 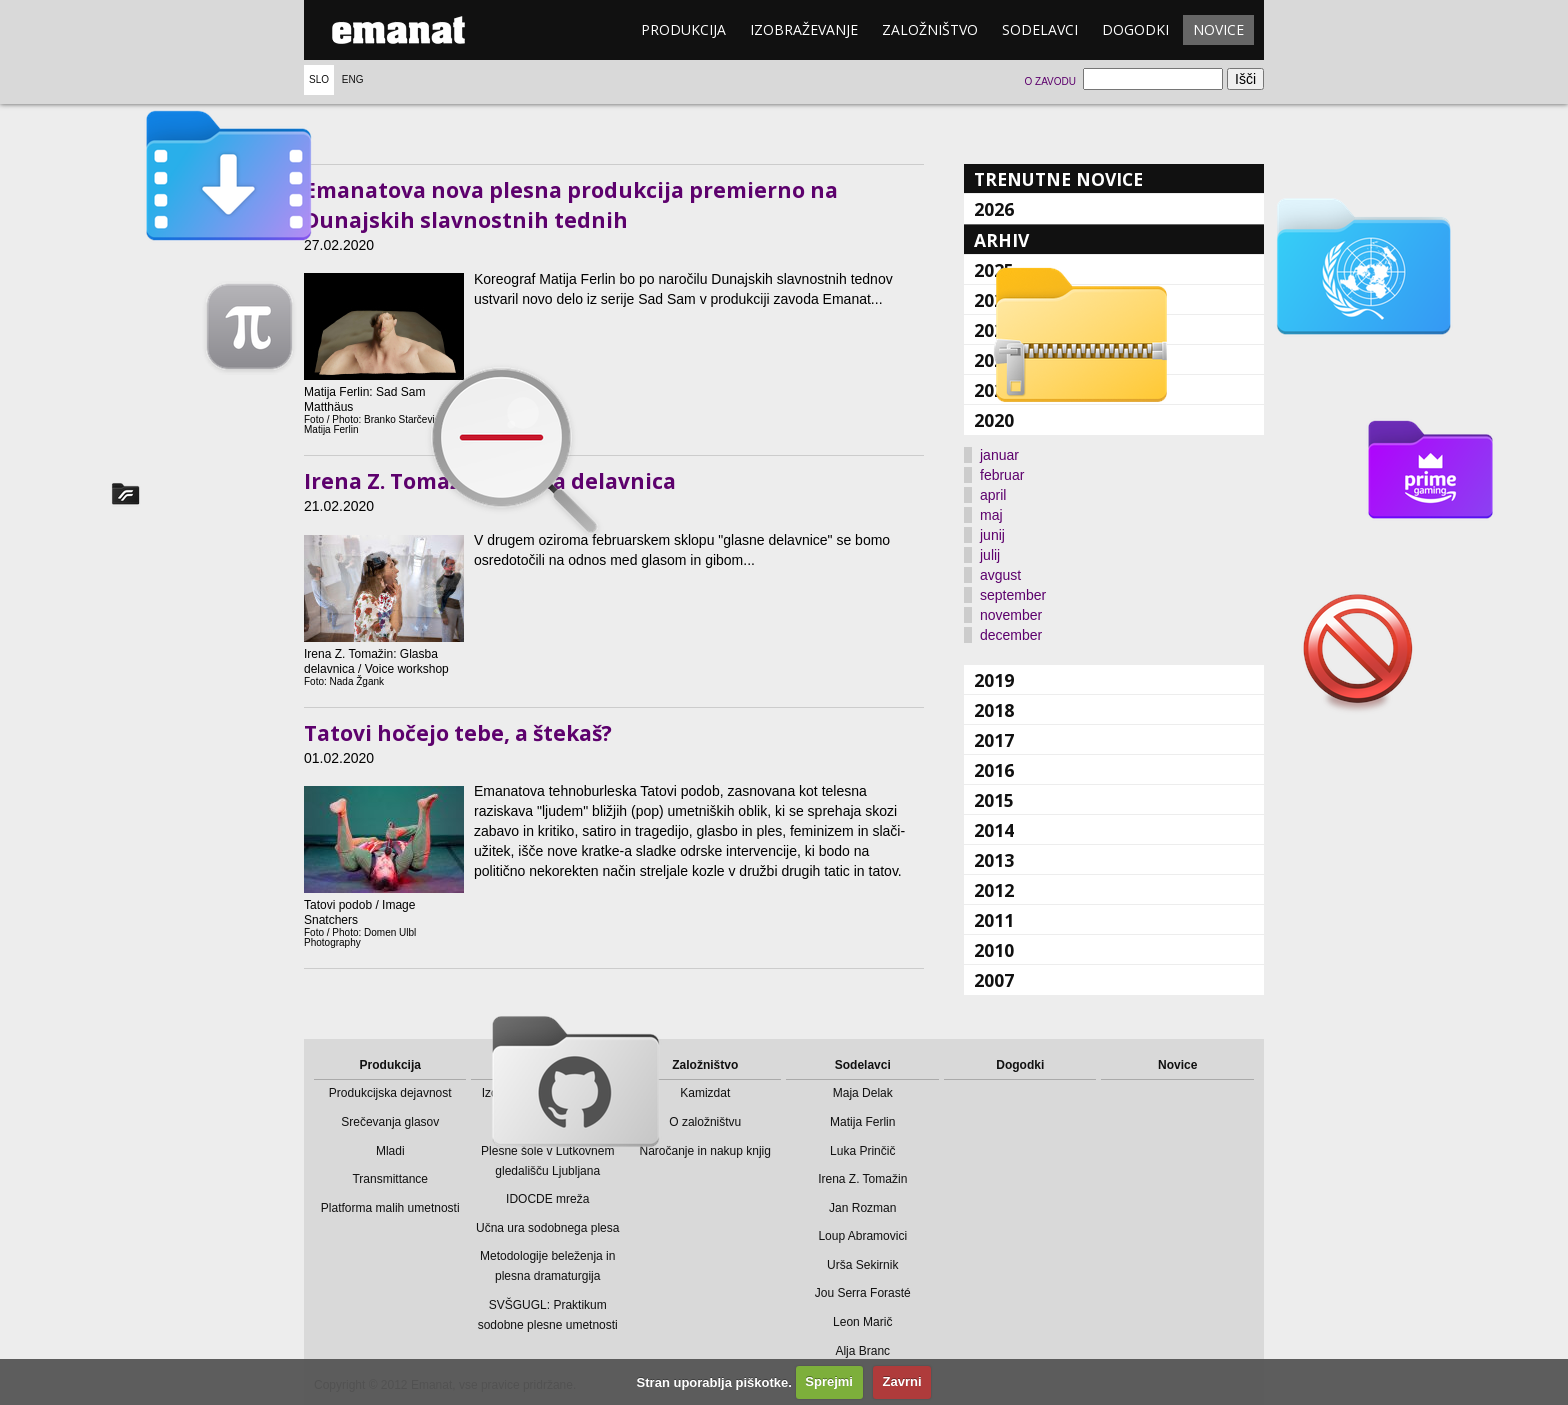 I want to click on open resurrection remix ROM folder, so click(x=125, y=494).